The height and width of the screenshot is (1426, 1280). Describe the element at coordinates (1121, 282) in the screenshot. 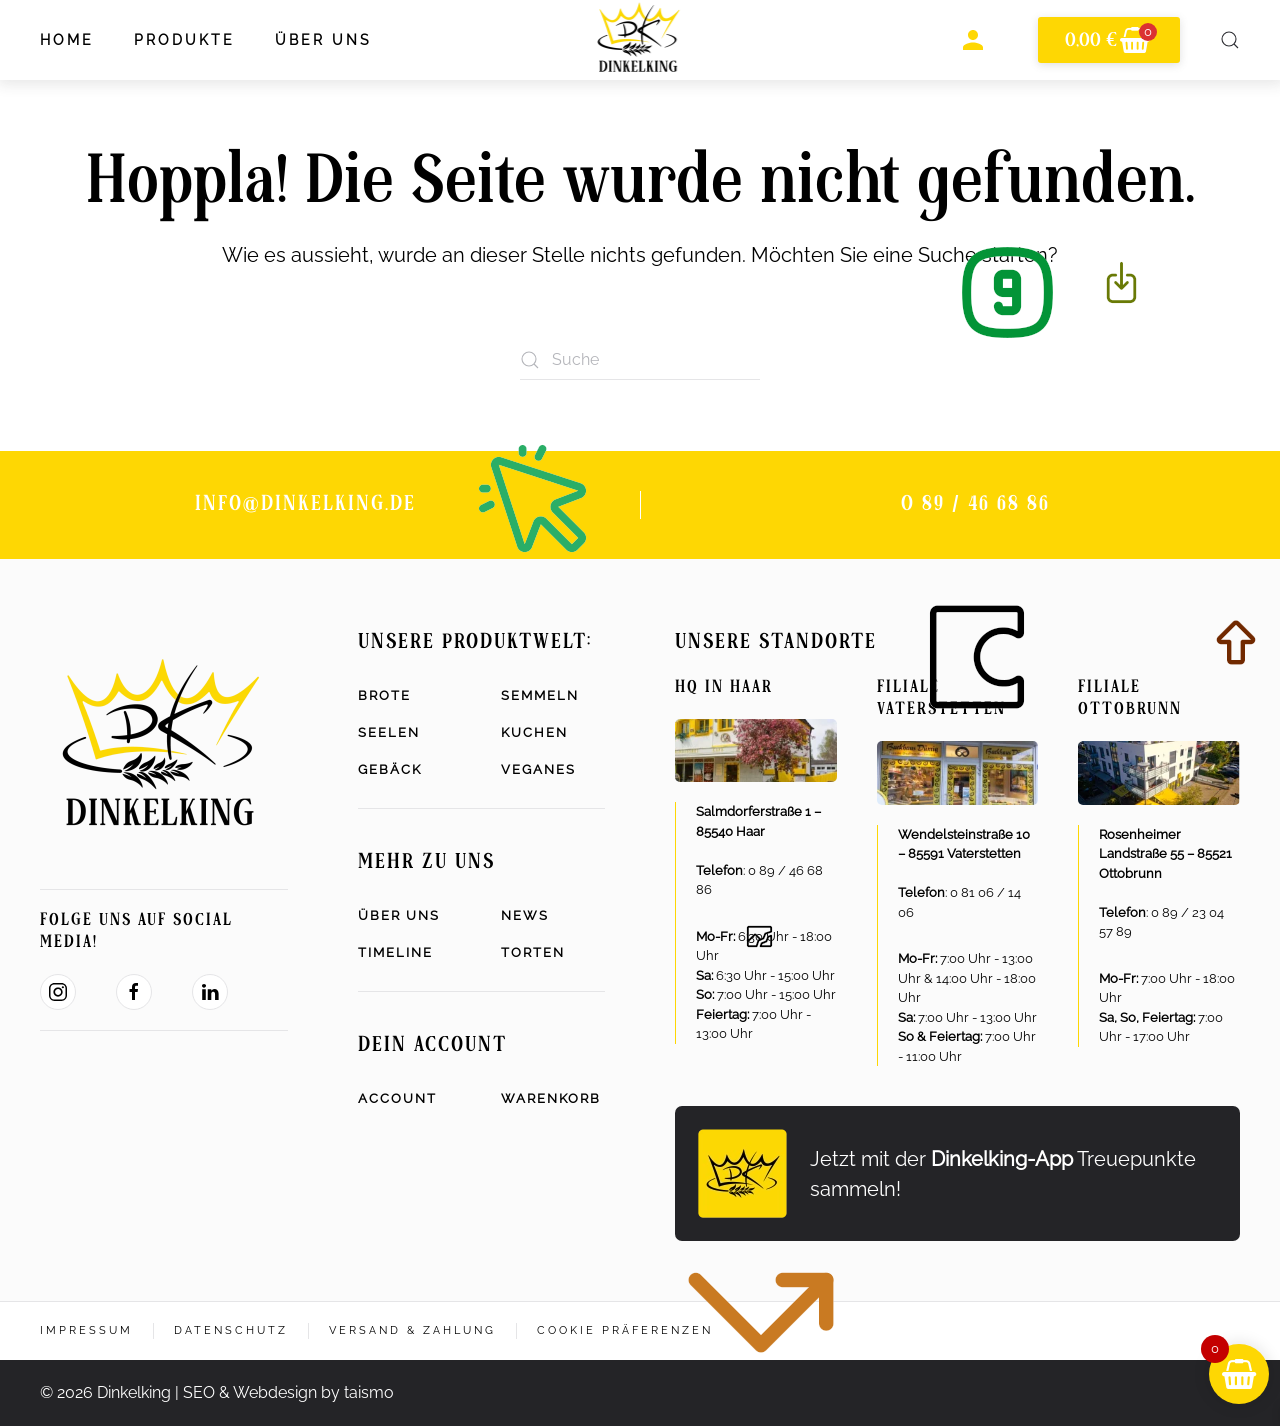

I see `download file to device` at that location.